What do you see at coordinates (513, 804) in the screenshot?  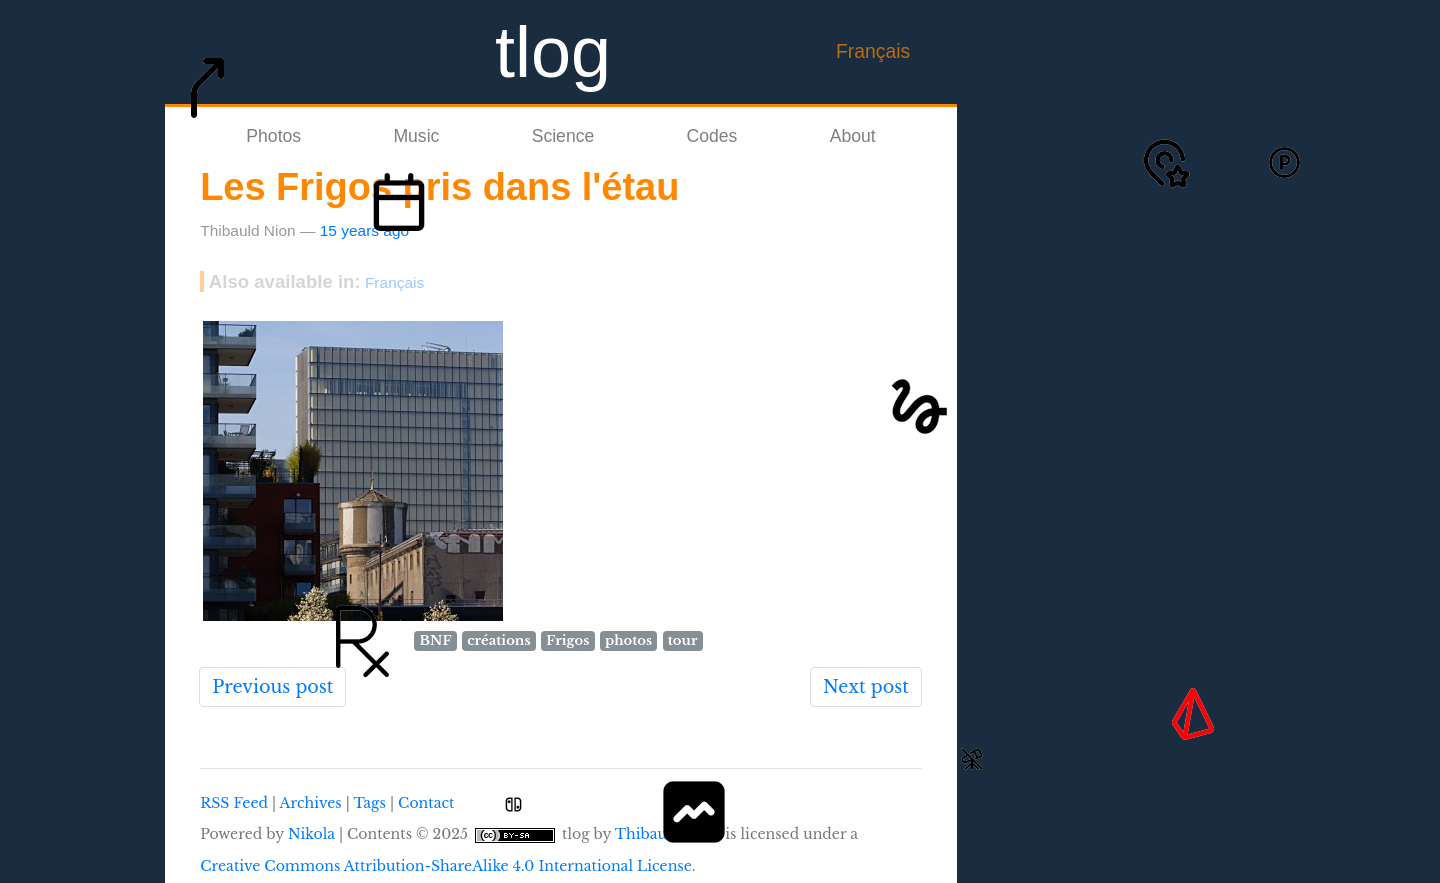 I see `access nintendo switch gaming features` at bounding box center [513, 804].